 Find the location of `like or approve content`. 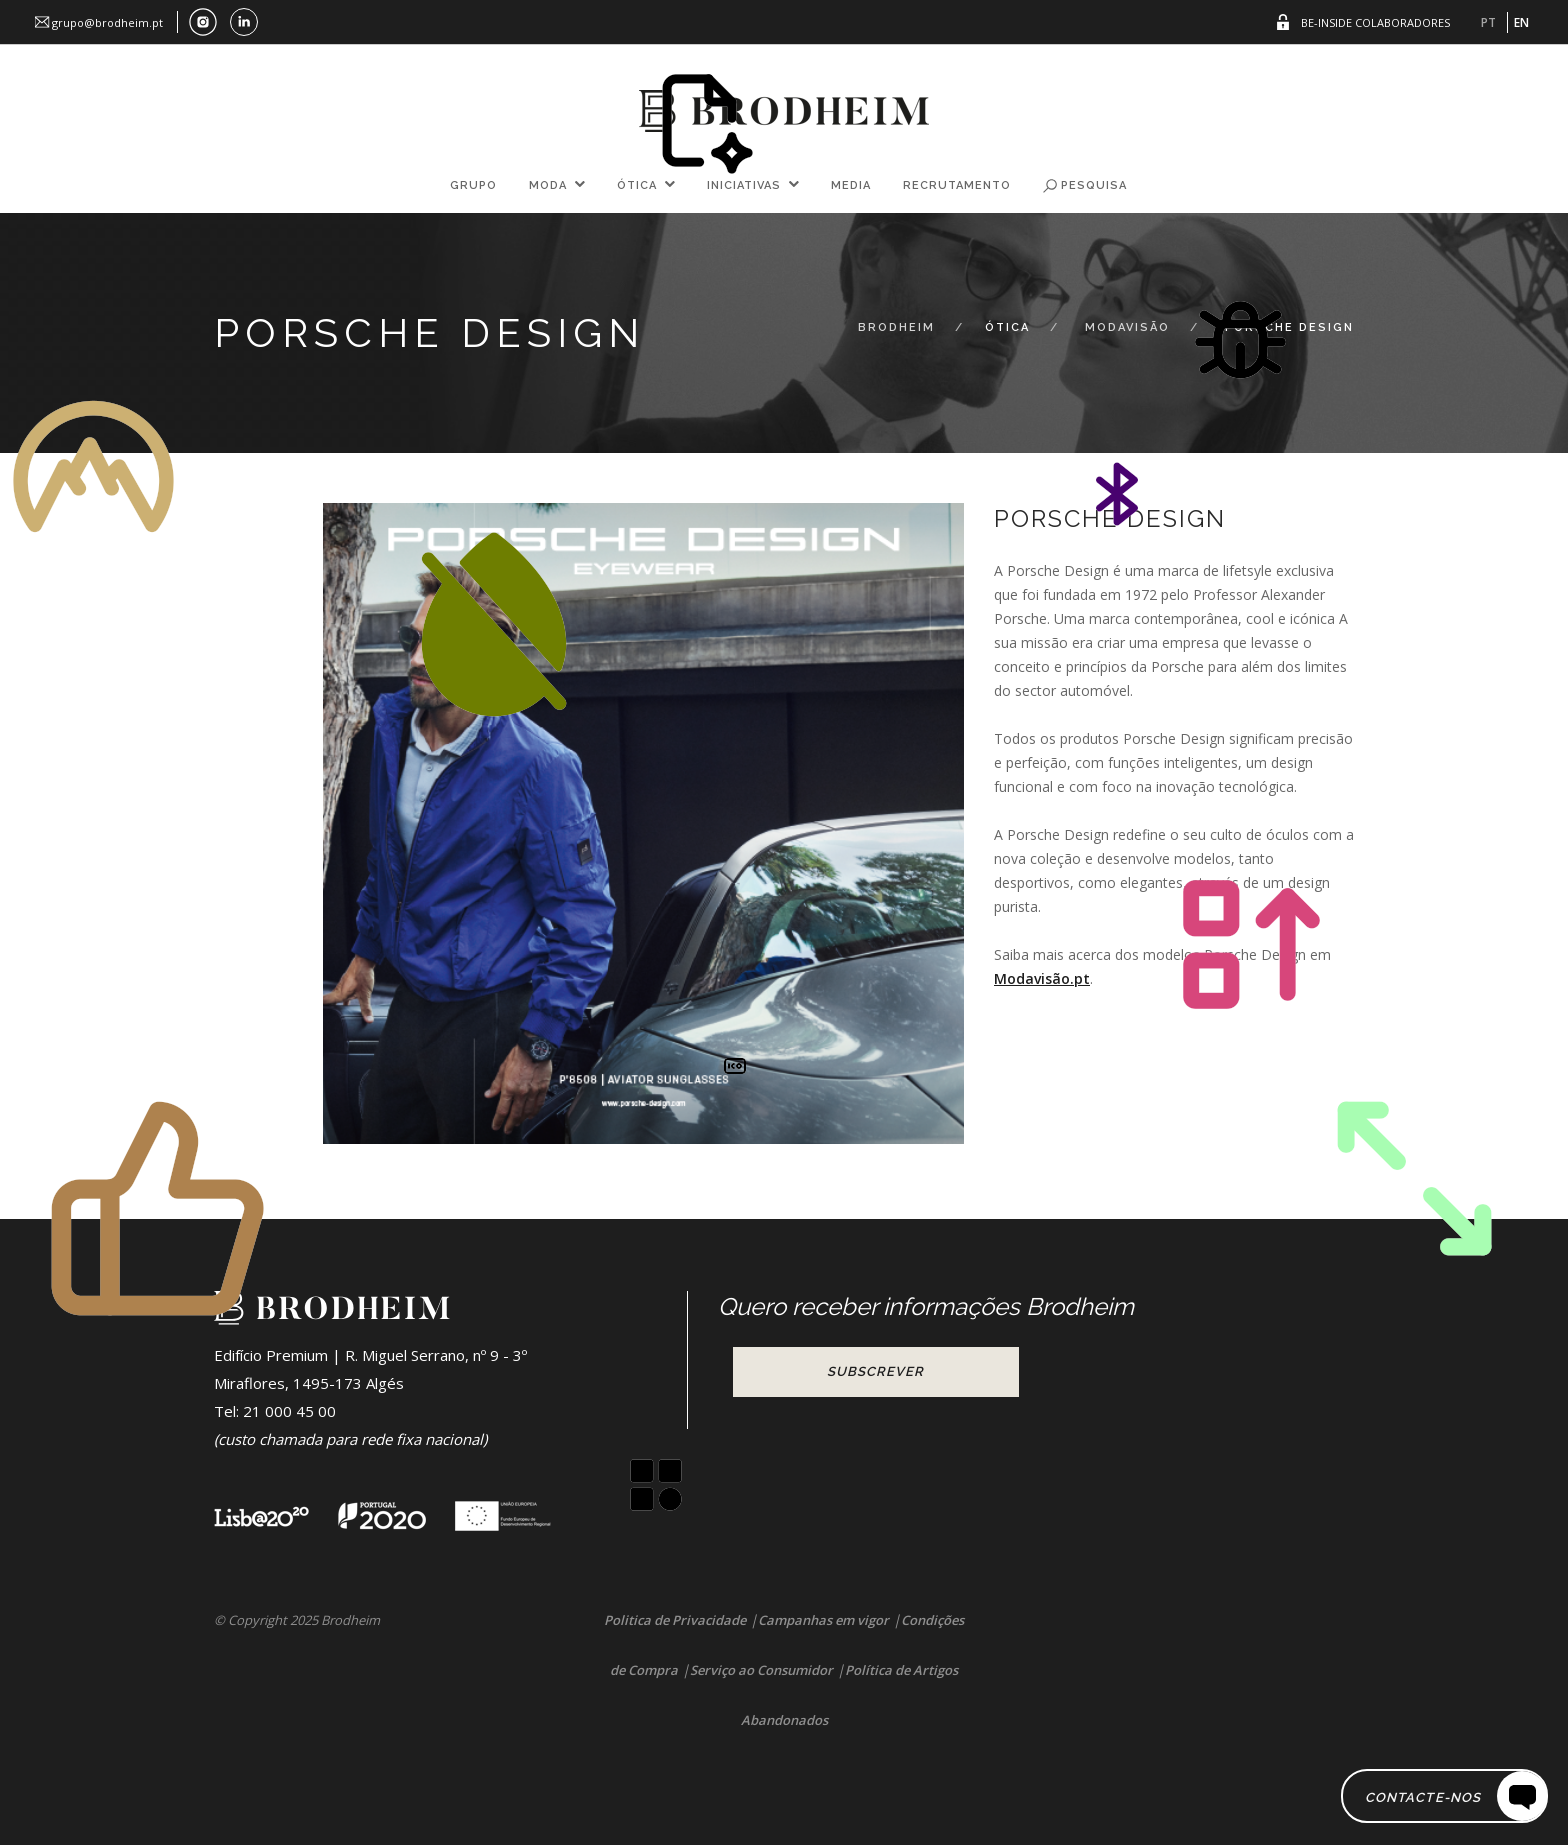

like or approve content is located at coordinates (158, 1208).